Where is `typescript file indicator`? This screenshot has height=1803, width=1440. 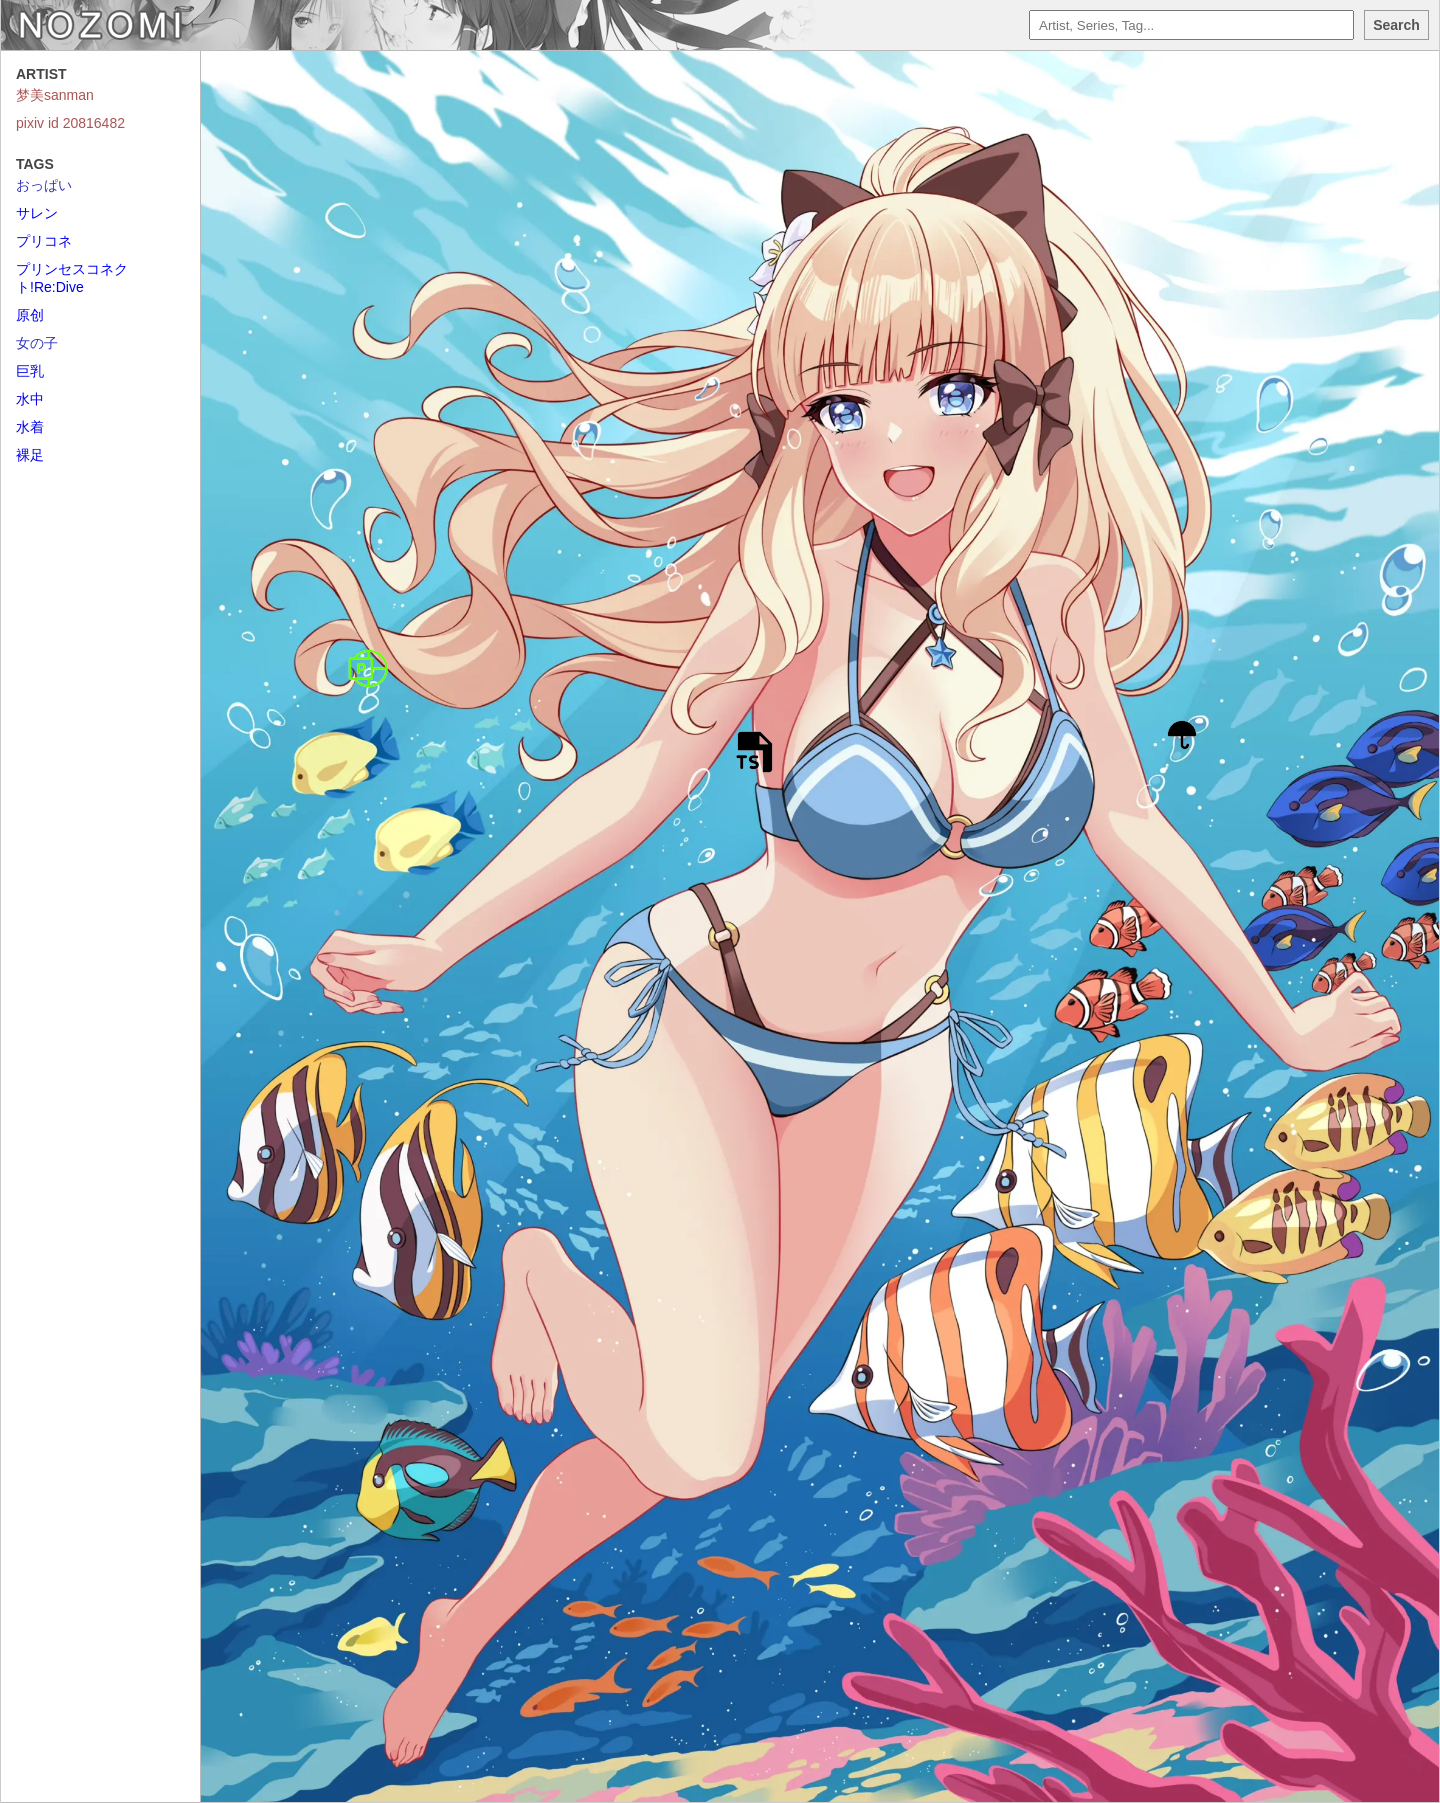
typescript file indicator is located at coordinates (755, 752).